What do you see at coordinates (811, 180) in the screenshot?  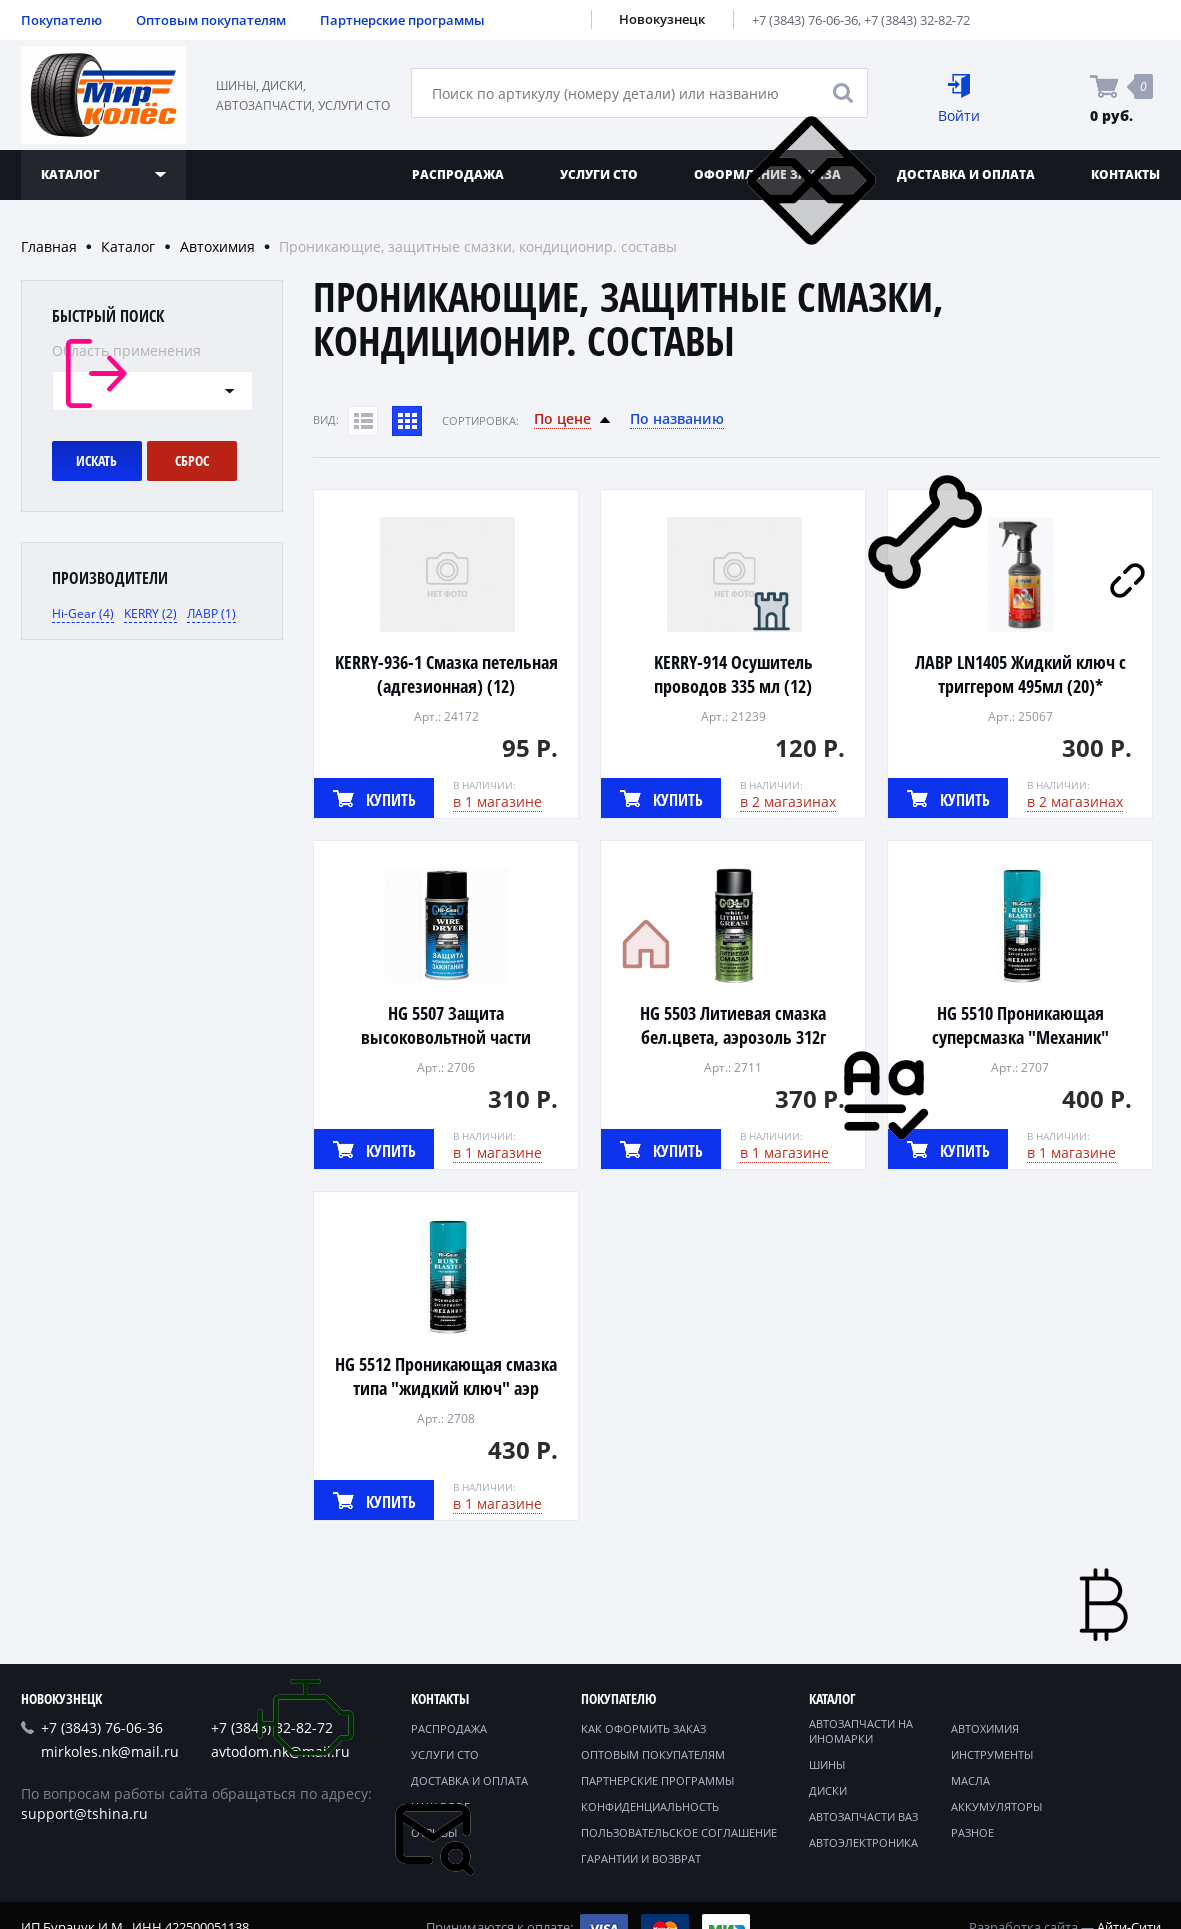 I see `pay or receive money via pix` at bounding box center [811, 180].